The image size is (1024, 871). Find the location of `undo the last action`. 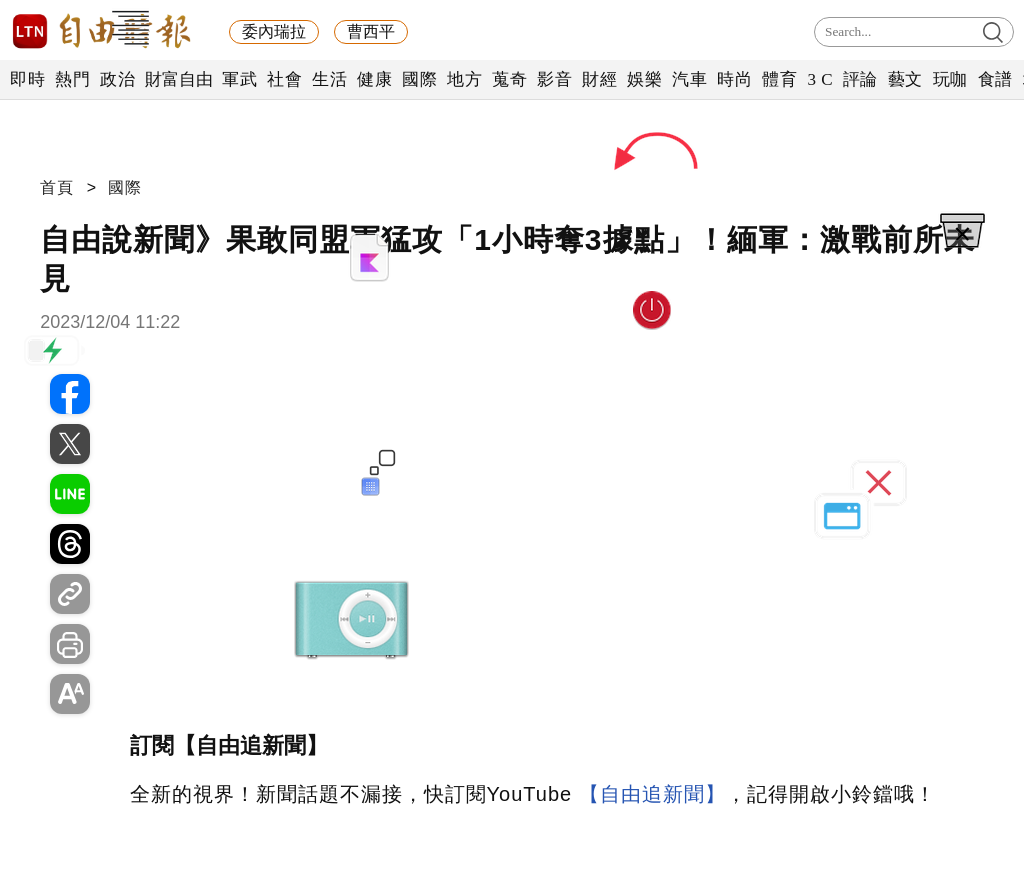

undo the last action is located at coordinates (655, 150).